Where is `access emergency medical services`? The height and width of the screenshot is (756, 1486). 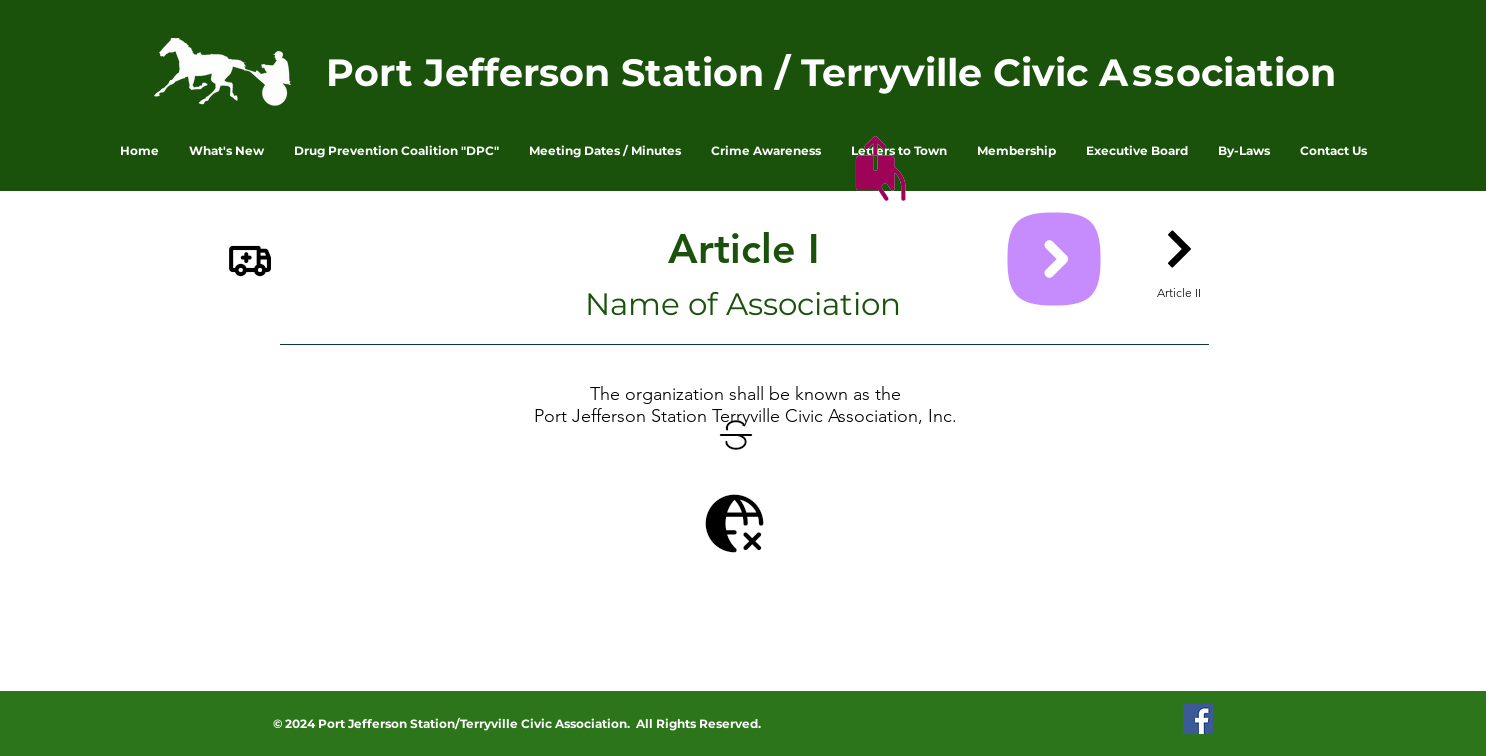 access emergency medical services is located at coordinates (249, 259).